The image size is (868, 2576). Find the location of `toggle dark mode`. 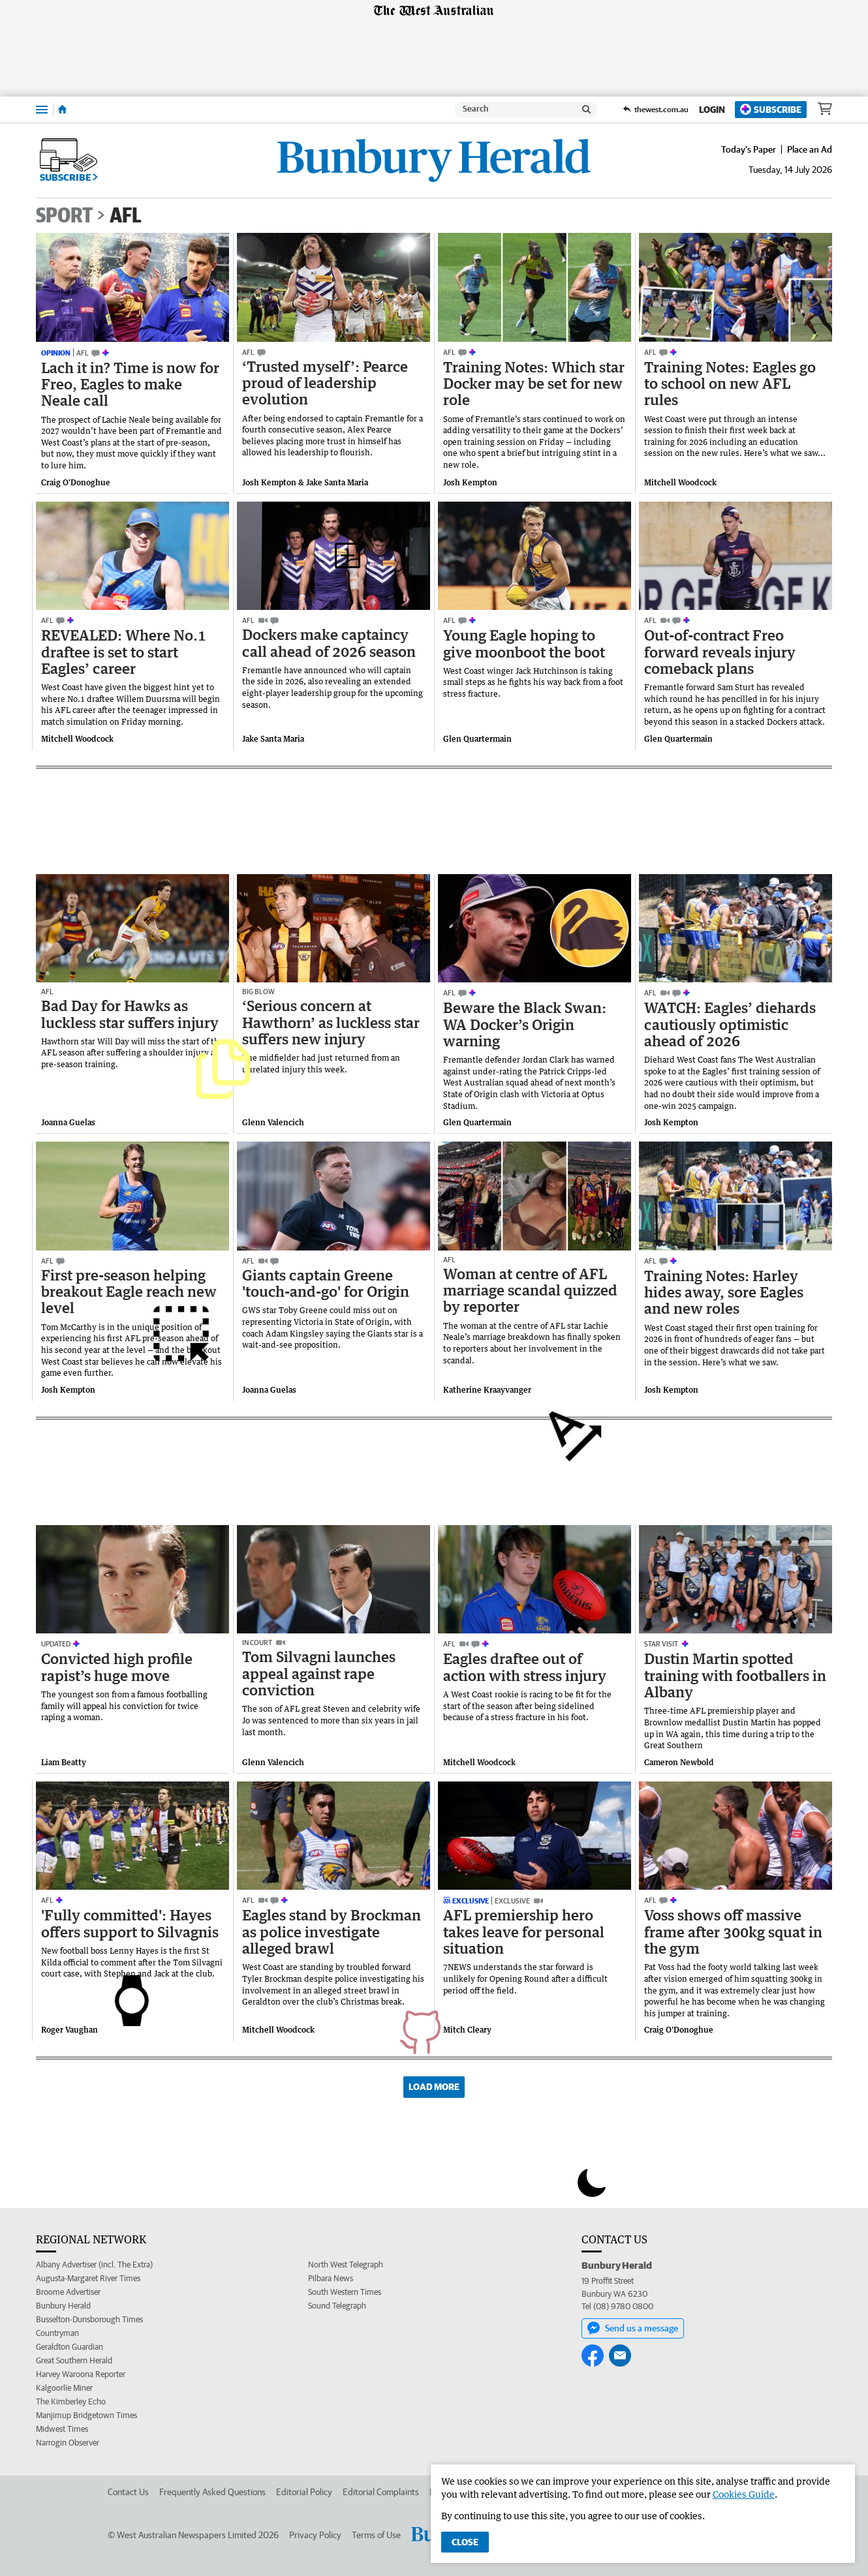

toggle dark mode is located at coordinates (591, 2183).